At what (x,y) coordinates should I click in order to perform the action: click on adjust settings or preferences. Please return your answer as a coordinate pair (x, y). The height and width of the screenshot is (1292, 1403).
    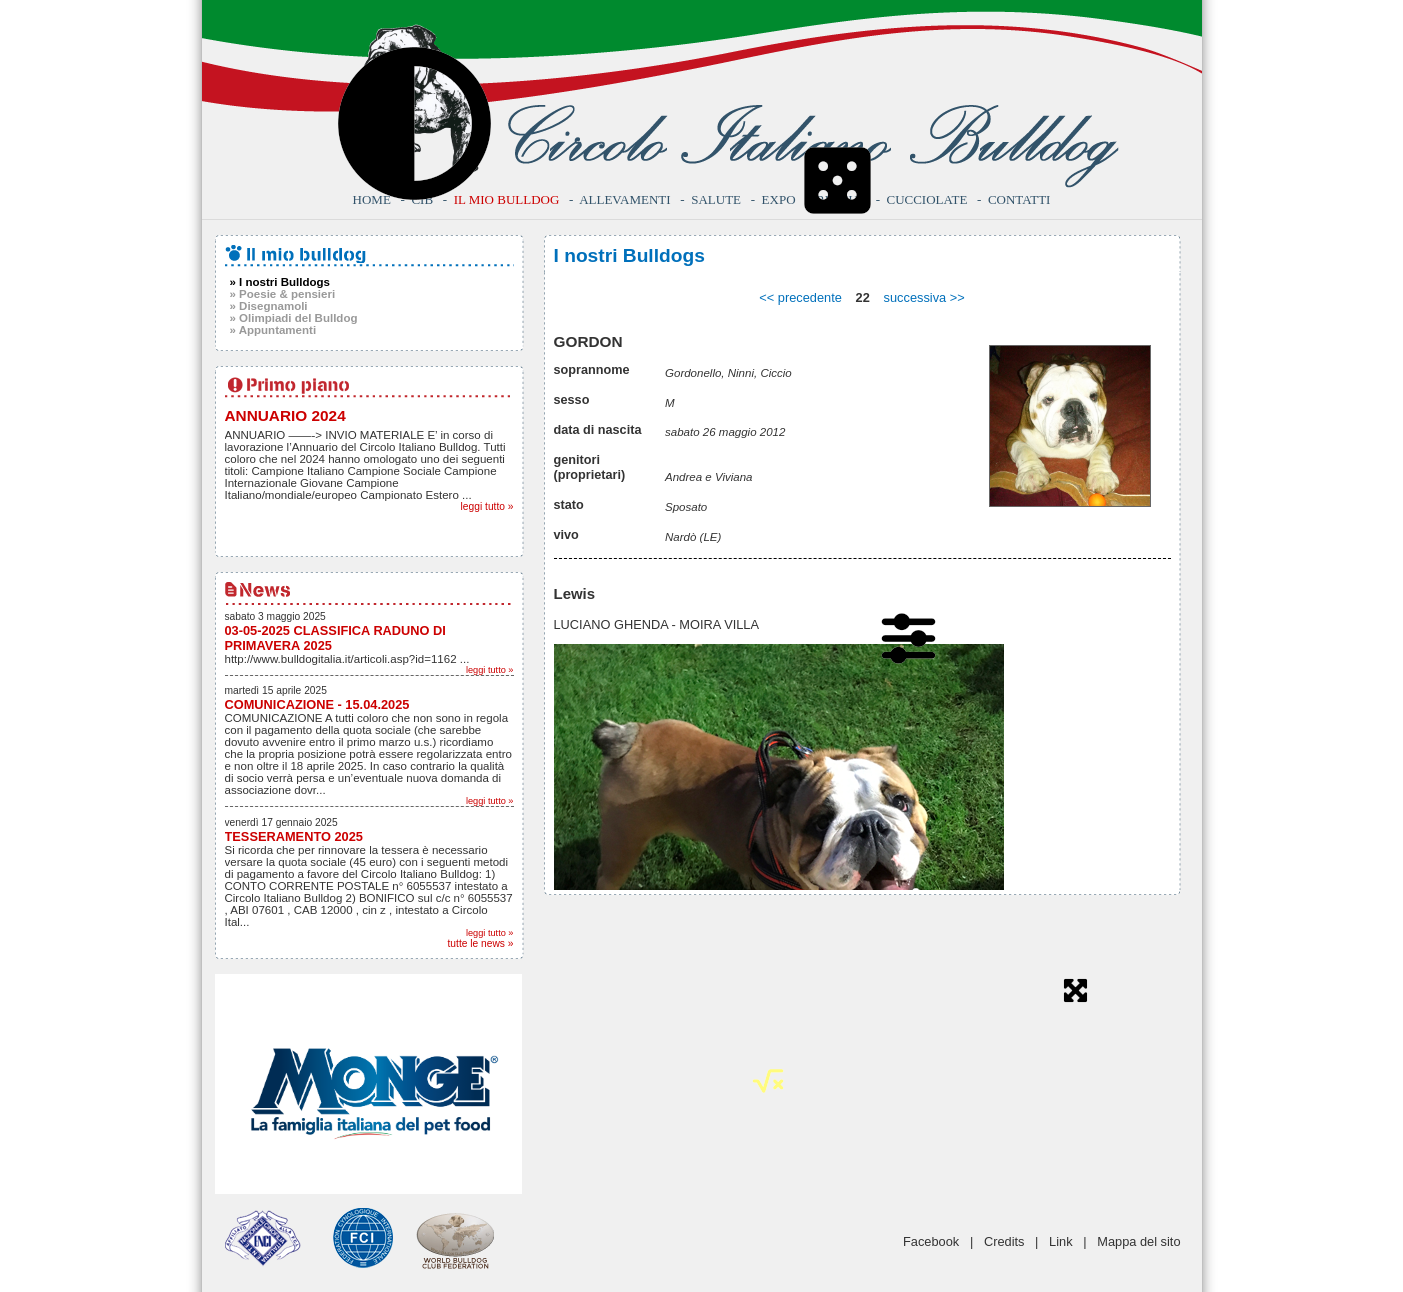
    Looking at the image, I should click on (908, 638).